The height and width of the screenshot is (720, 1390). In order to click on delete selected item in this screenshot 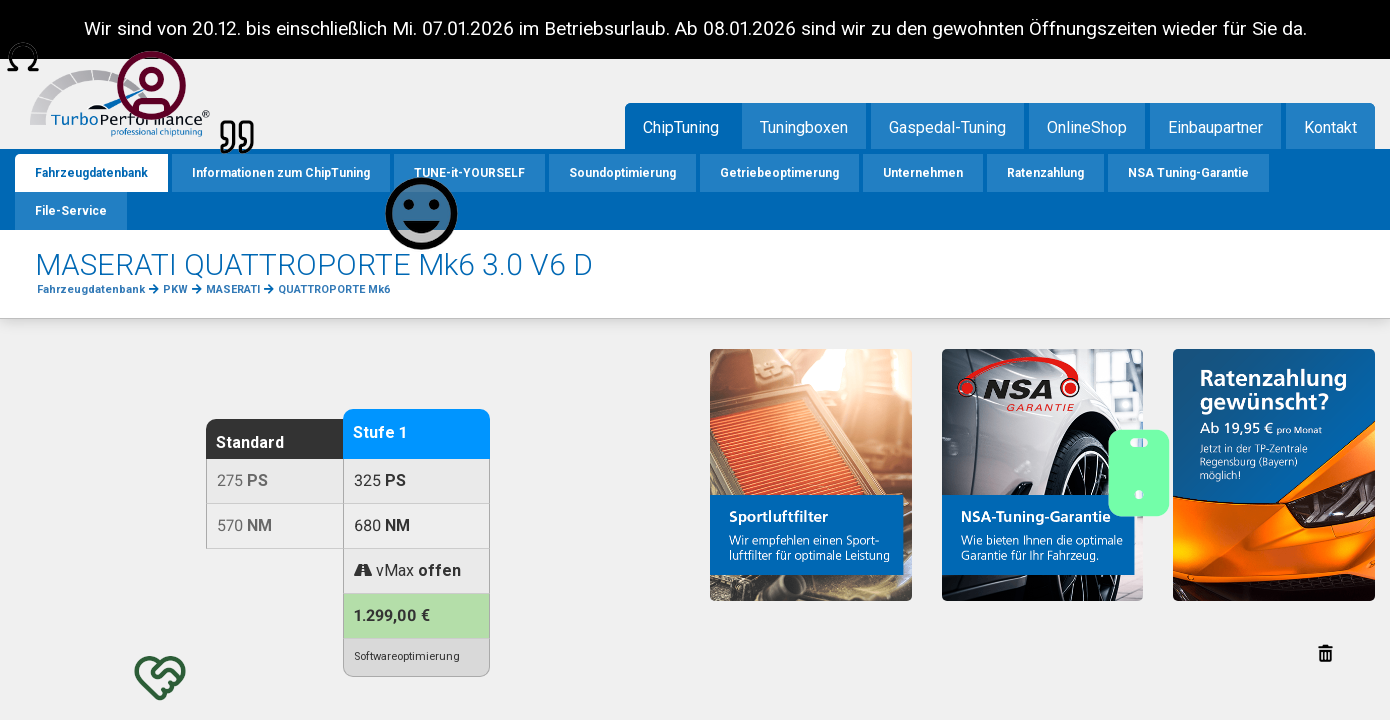, I will do `click(1325, 653)`.